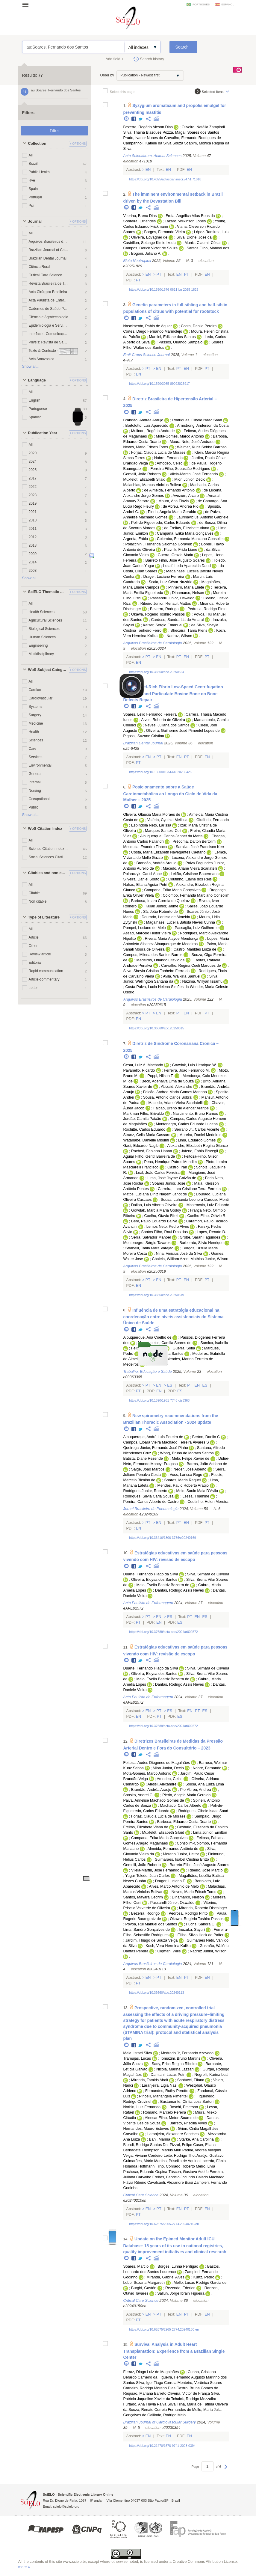  What do you see at coordinates (92, 555) in the screenshot?
I see `compose a new email message` at bounding box center [92, 555].